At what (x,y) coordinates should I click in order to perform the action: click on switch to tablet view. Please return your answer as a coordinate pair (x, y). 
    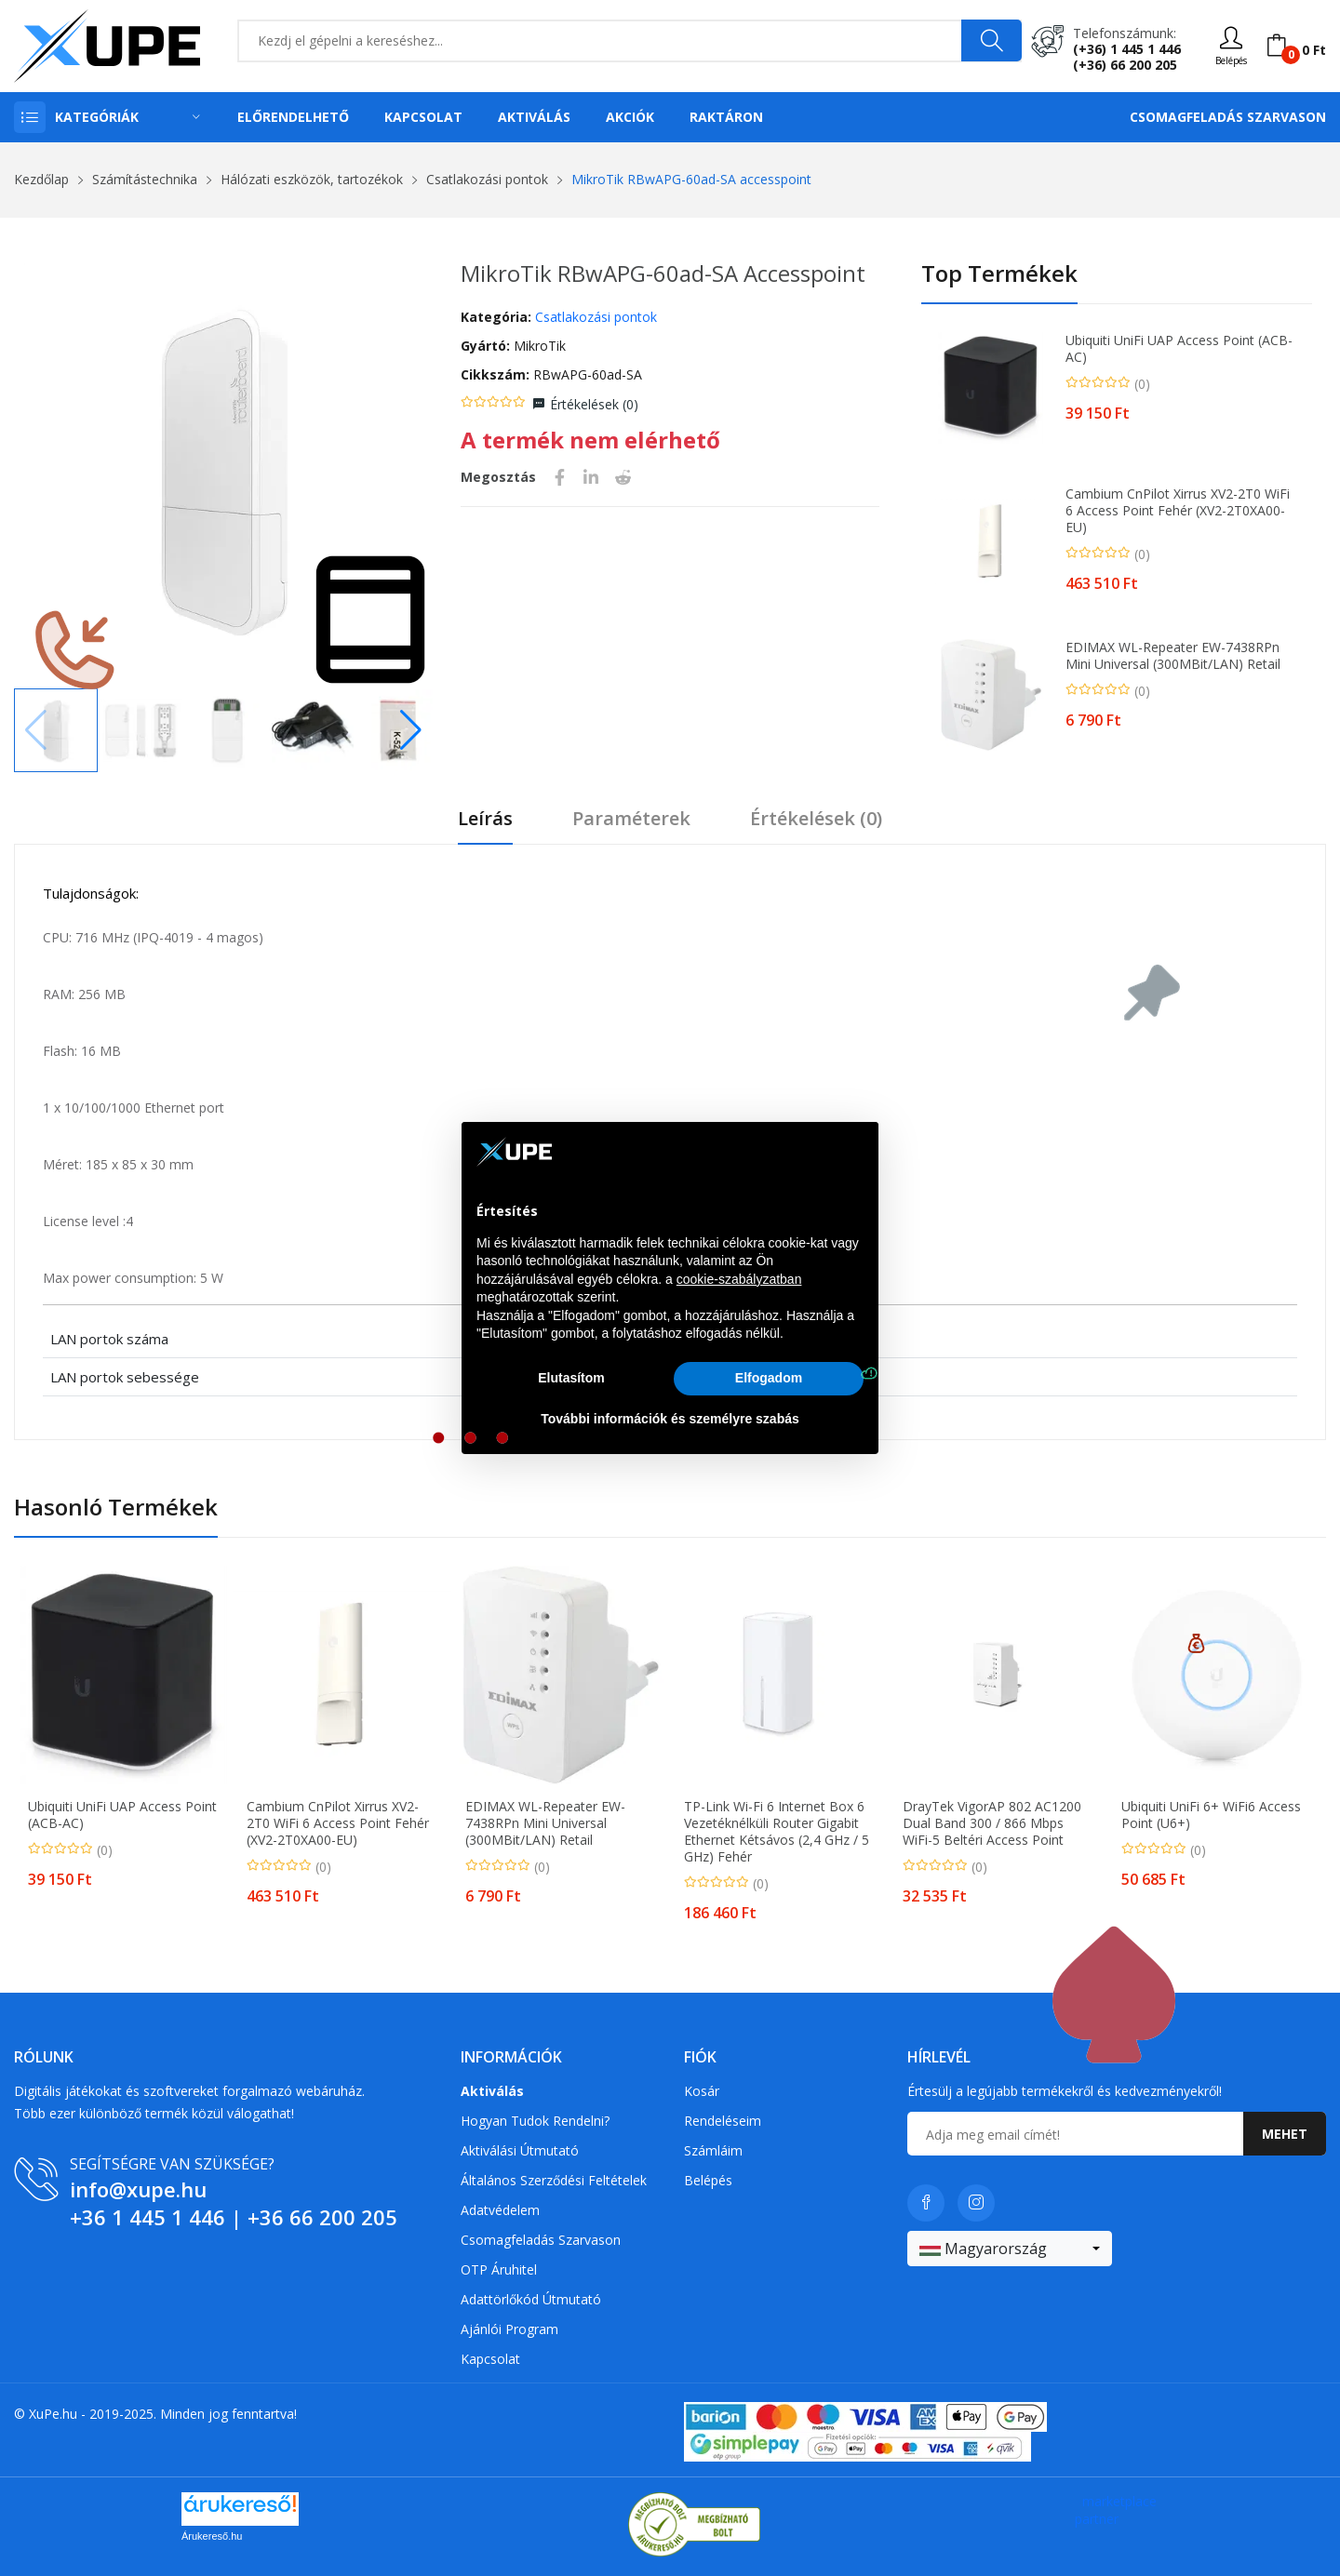
    Looking at the image, I should click on (370, 620).